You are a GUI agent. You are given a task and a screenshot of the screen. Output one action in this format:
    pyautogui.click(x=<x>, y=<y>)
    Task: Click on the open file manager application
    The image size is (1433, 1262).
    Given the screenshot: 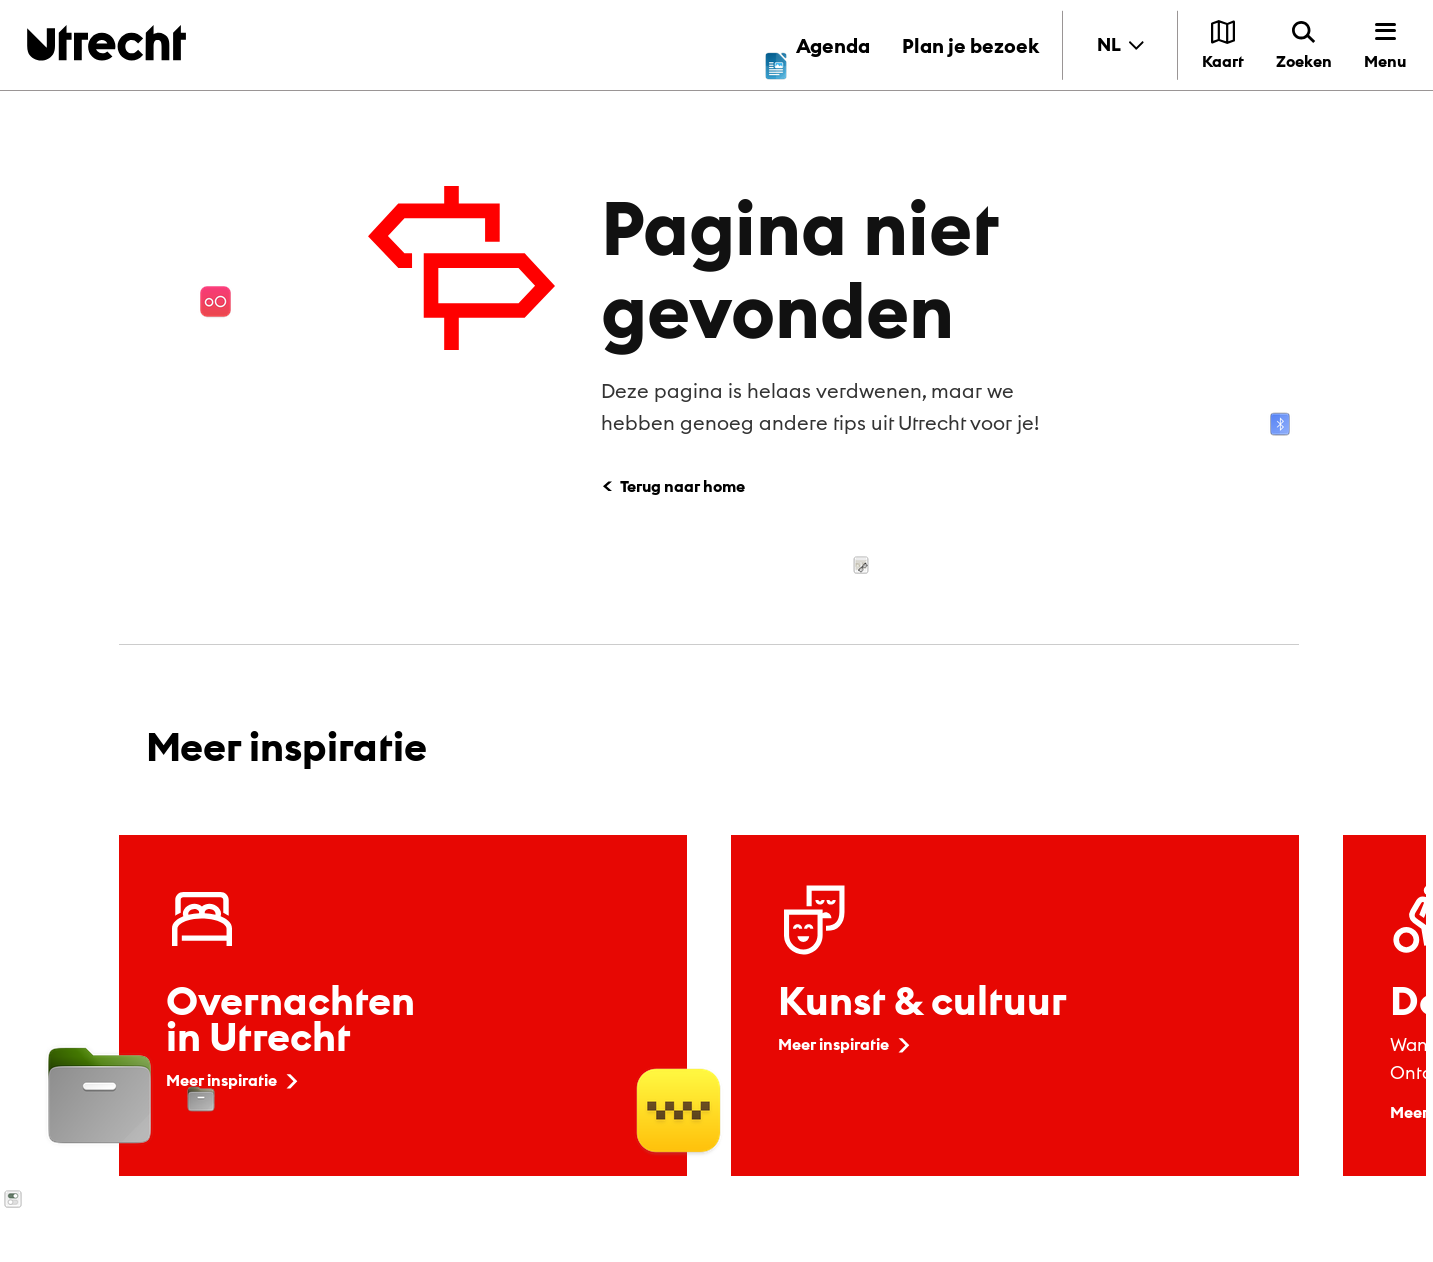 What is the action you would take?
    pyautogui.click(x=99, y=1095)
    